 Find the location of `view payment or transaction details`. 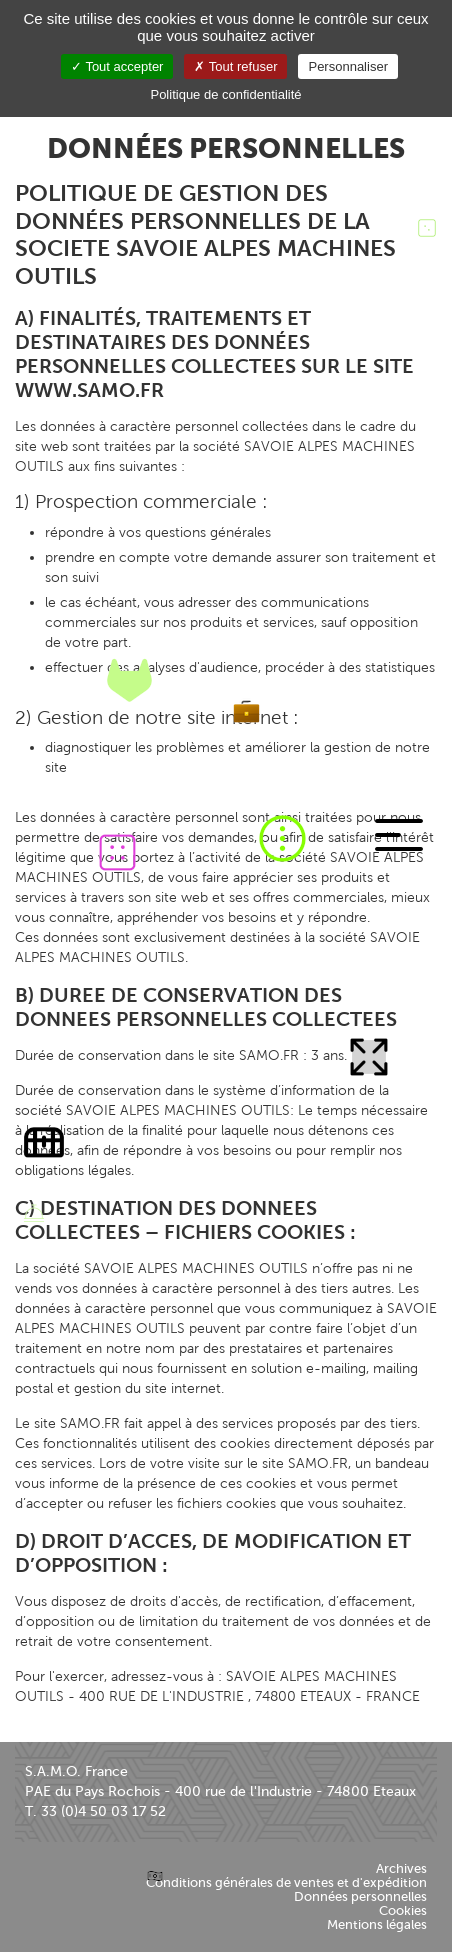

view payment or transaction details is located at coordinates (155, 1876).